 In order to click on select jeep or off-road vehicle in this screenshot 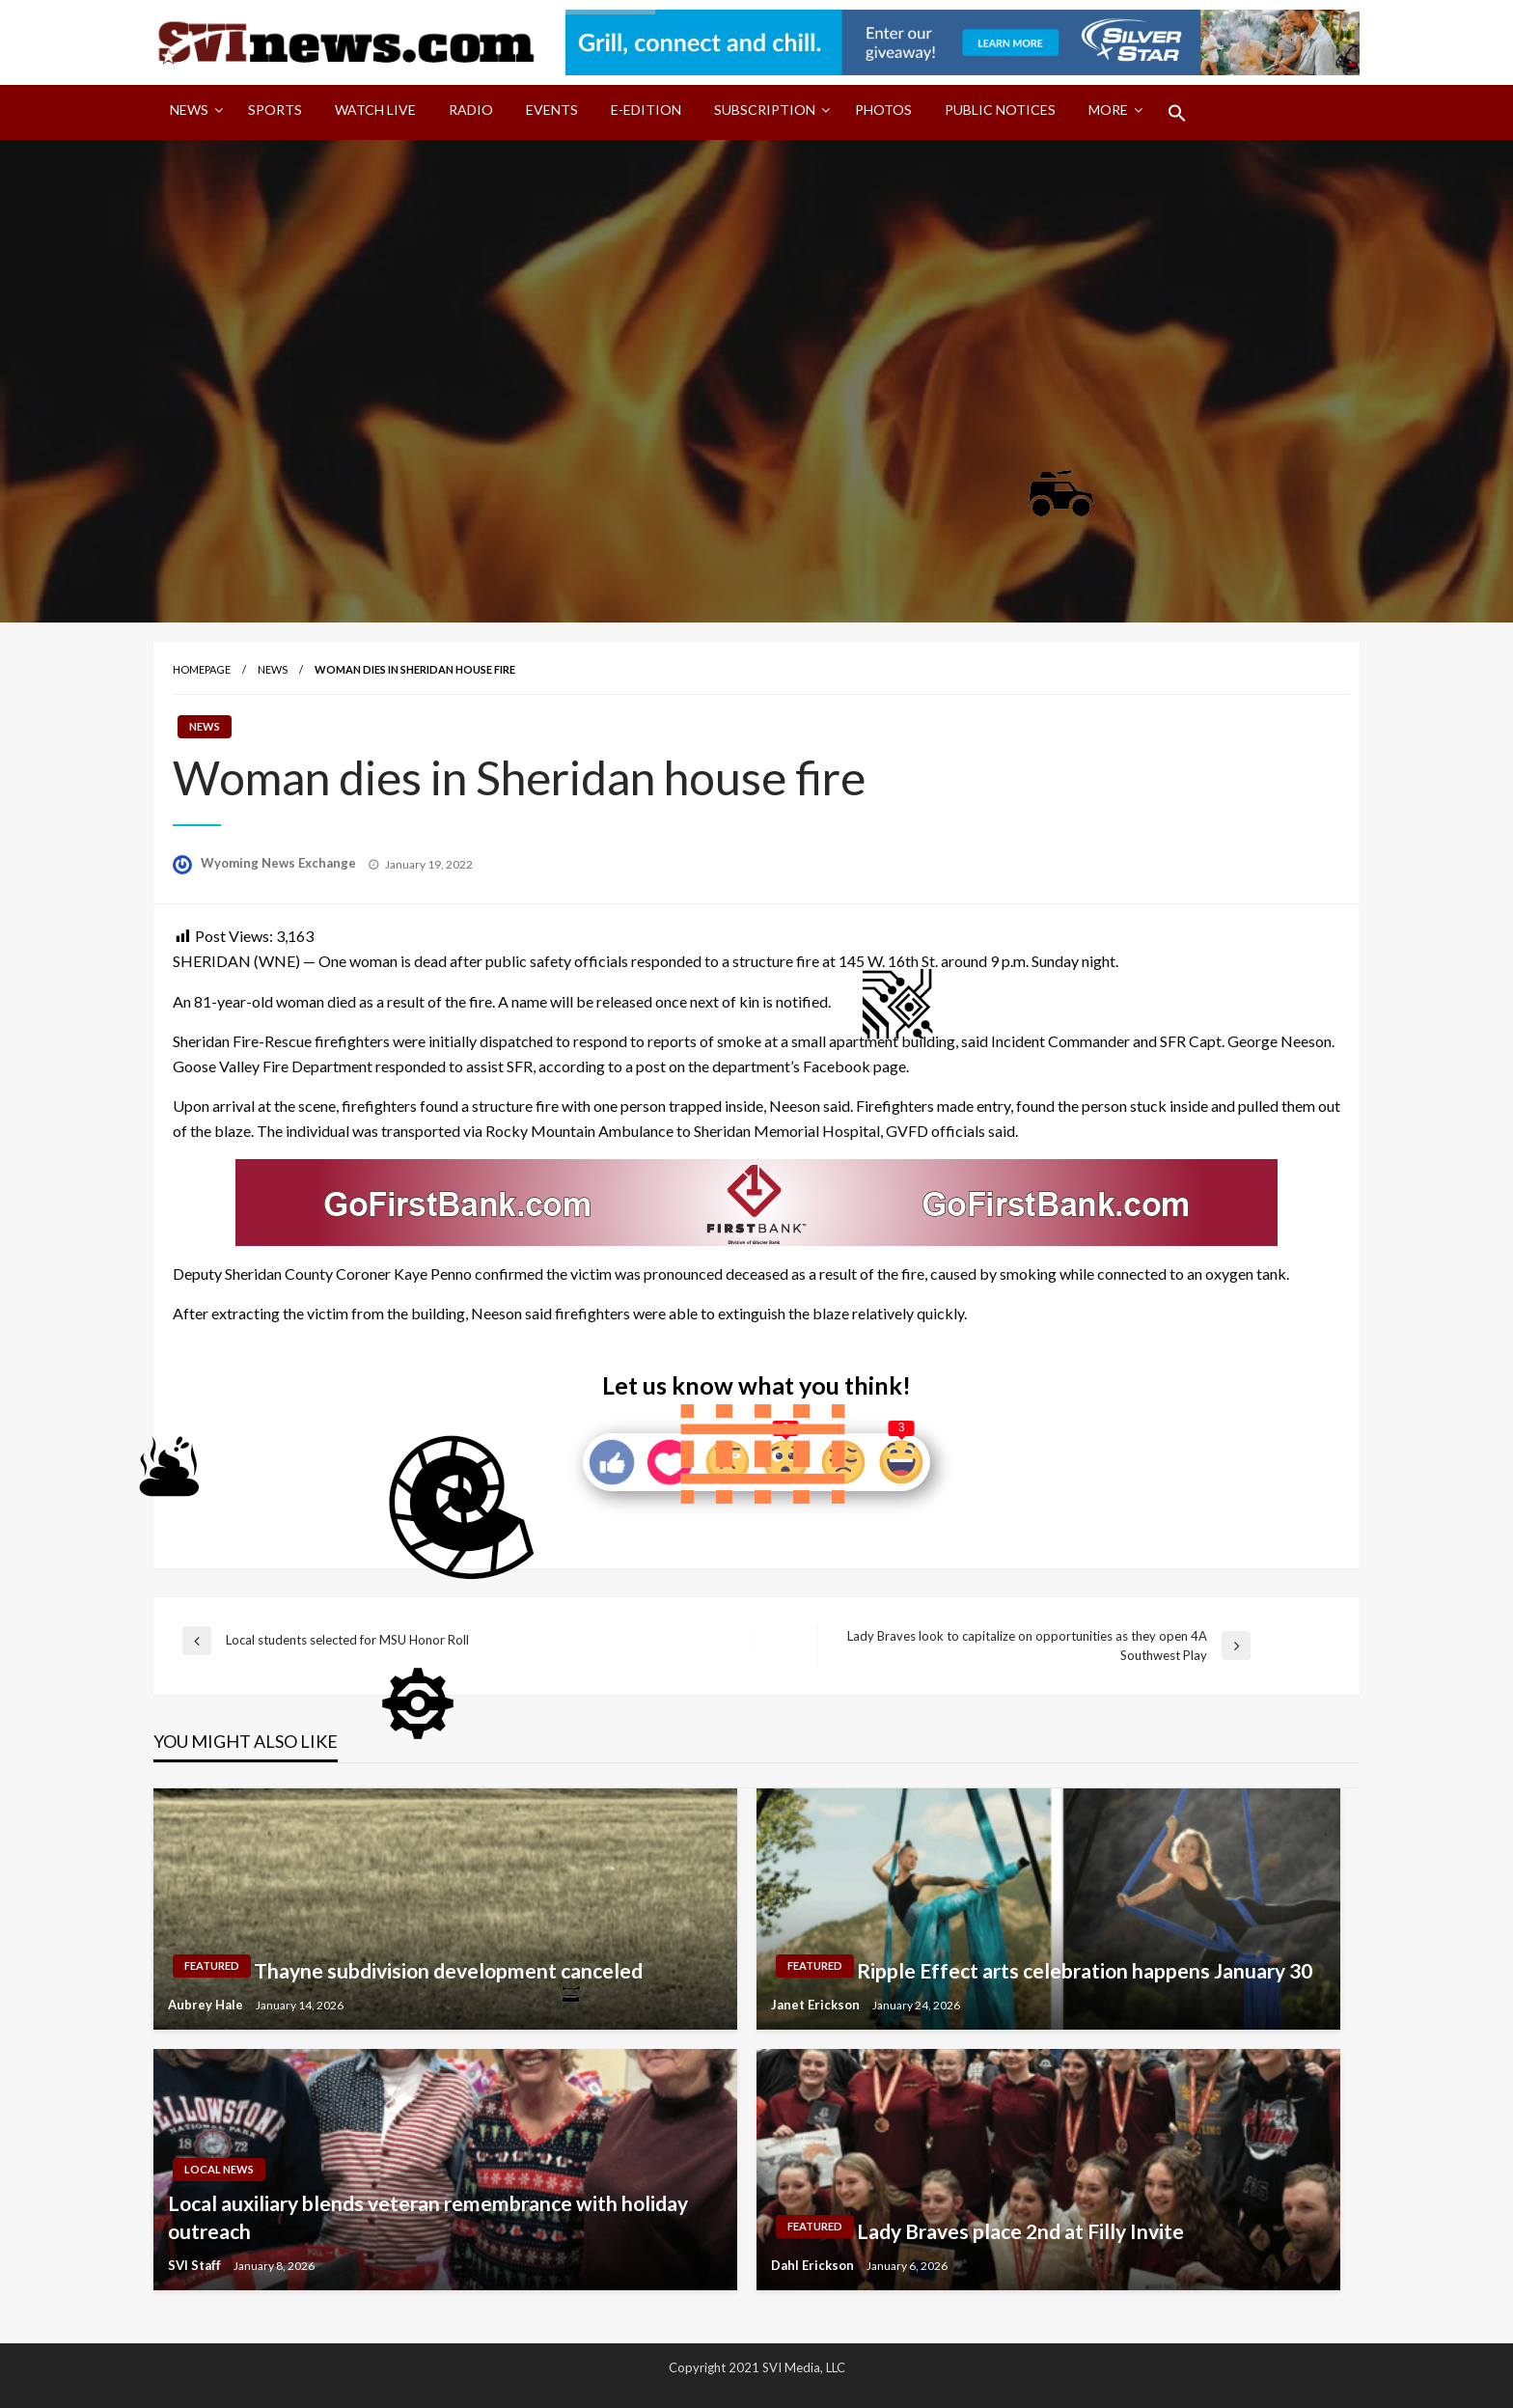, I will do `click(1061, 493)`.